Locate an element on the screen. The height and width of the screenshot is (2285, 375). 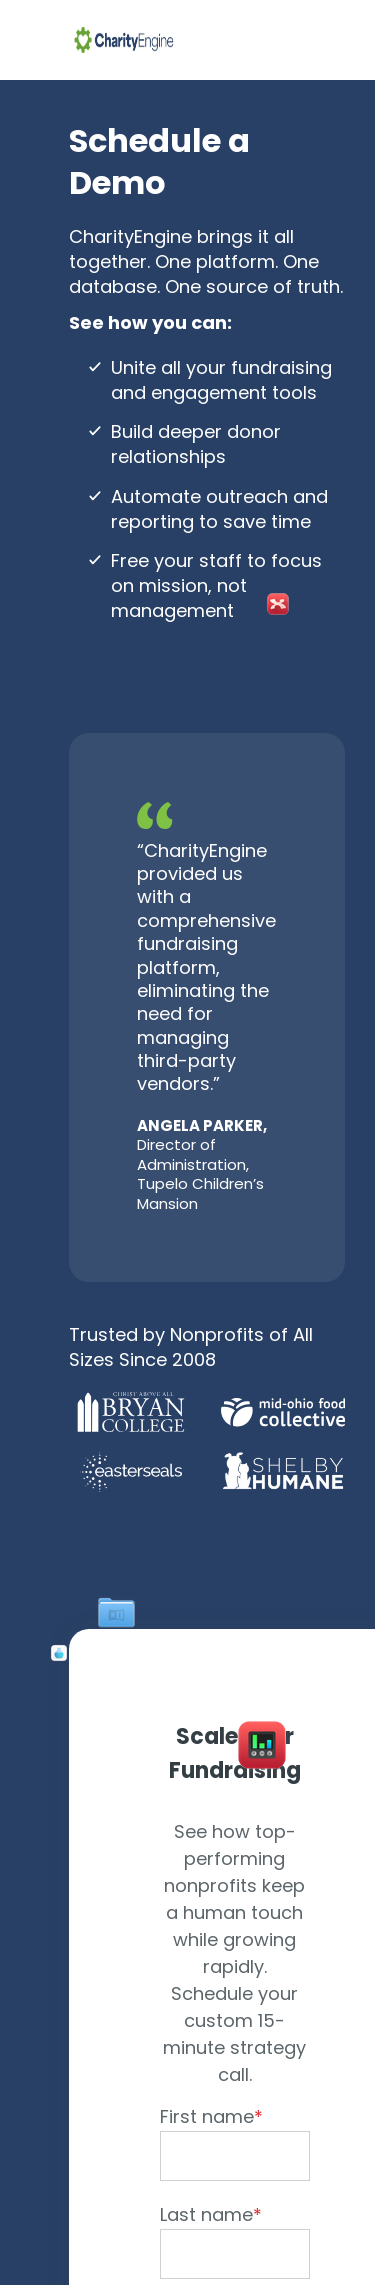
open xmind mind mapping application is located at coordinates (278, 604).